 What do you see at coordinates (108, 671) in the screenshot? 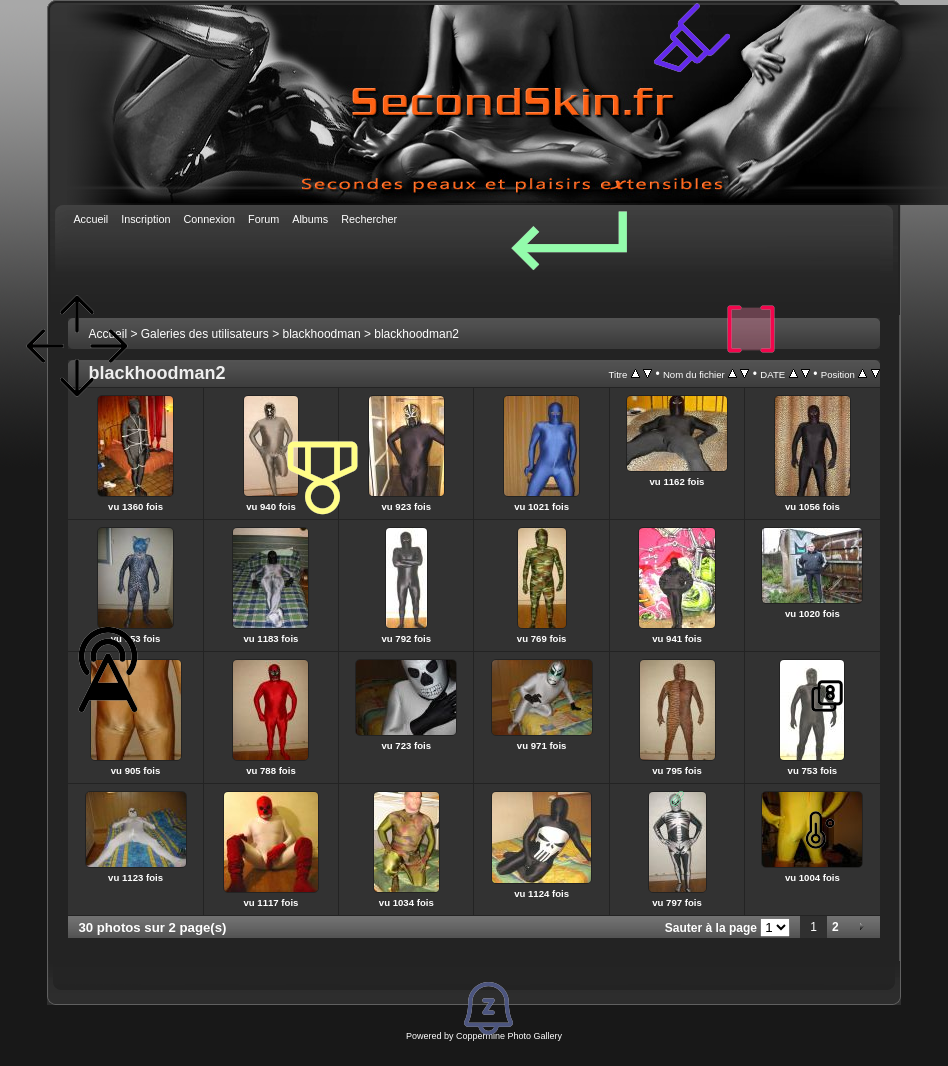
I see `indicates cellular network signal or coverage` at bounding box center [108, 671].